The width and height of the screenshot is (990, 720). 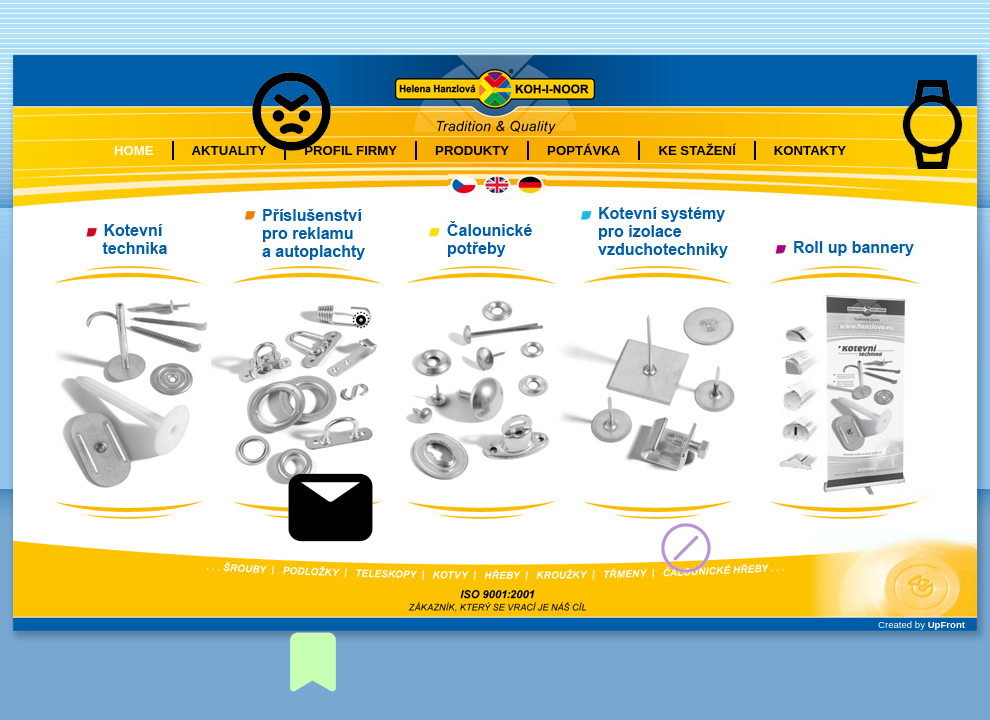 I want to click on indicates live photo mode is active, so click(x=361, y=320).